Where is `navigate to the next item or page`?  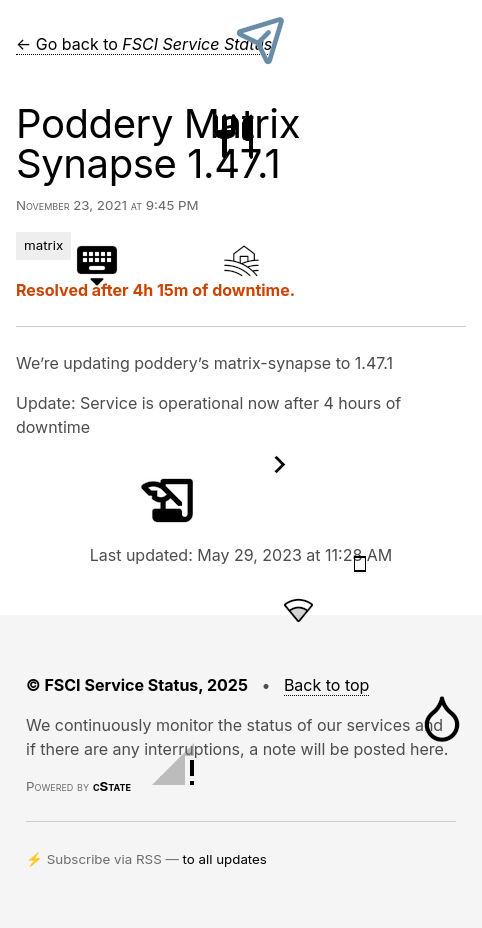
navigate to the next item or page is located at coordinates (279, 464).